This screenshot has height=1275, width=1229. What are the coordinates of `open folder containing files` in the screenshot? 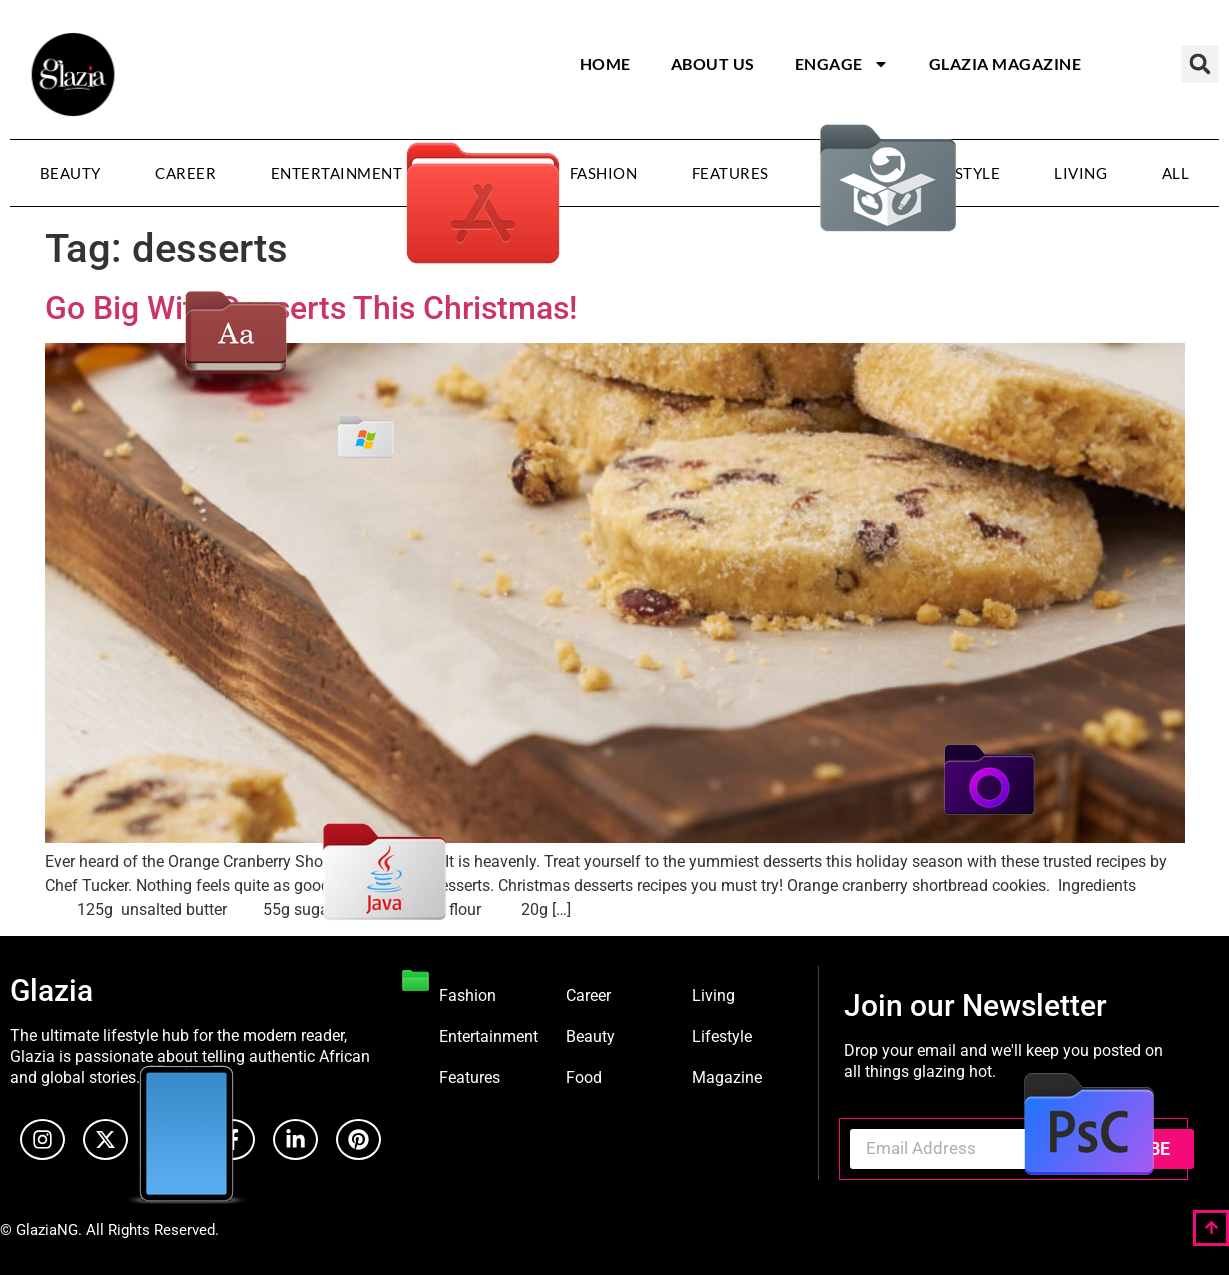 It's located at (415, 980).